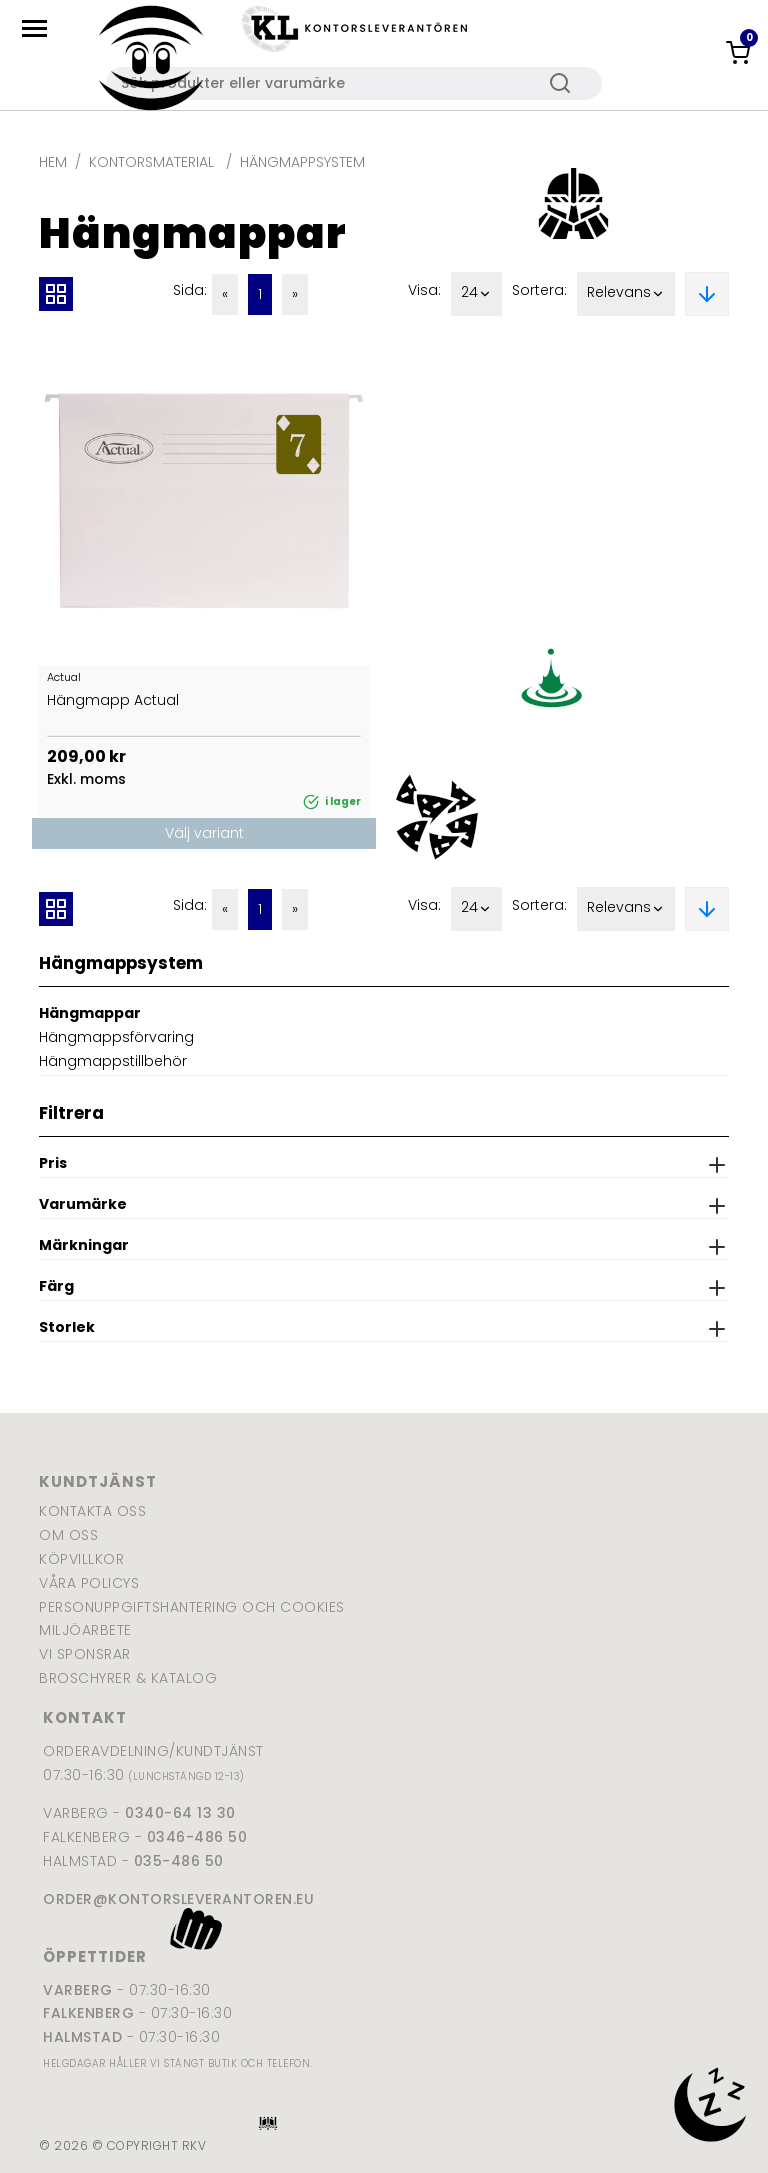  Describe the element at coordinates (268, 2123) in the screenshot. I see `select dwarf king character or class` at that location.